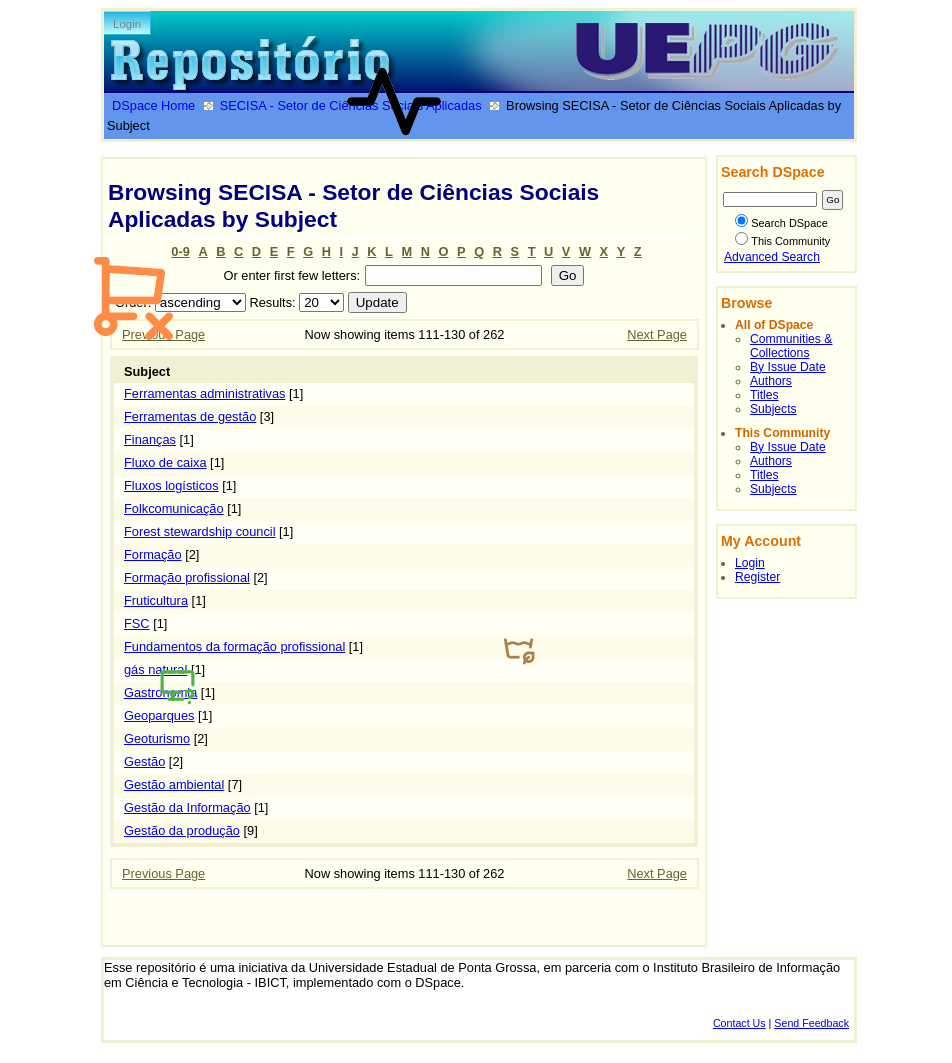 The height and width of the screenshot is (1063, 952). Describe the element at coordinates (129, 296) in the screenshot. I see `remove item from cart` at that location.